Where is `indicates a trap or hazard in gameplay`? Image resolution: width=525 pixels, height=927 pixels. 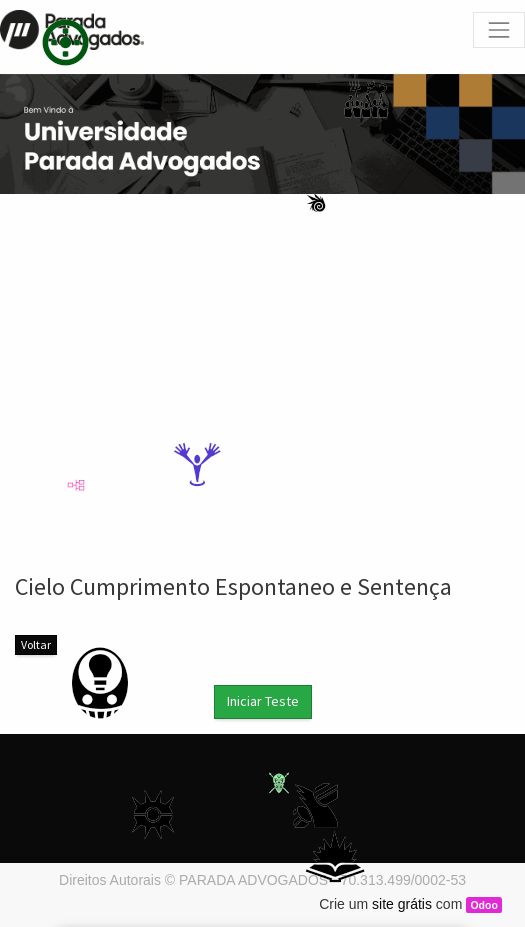 indicates a trap or hazard in gameplay is located at coordinates (197, 463).